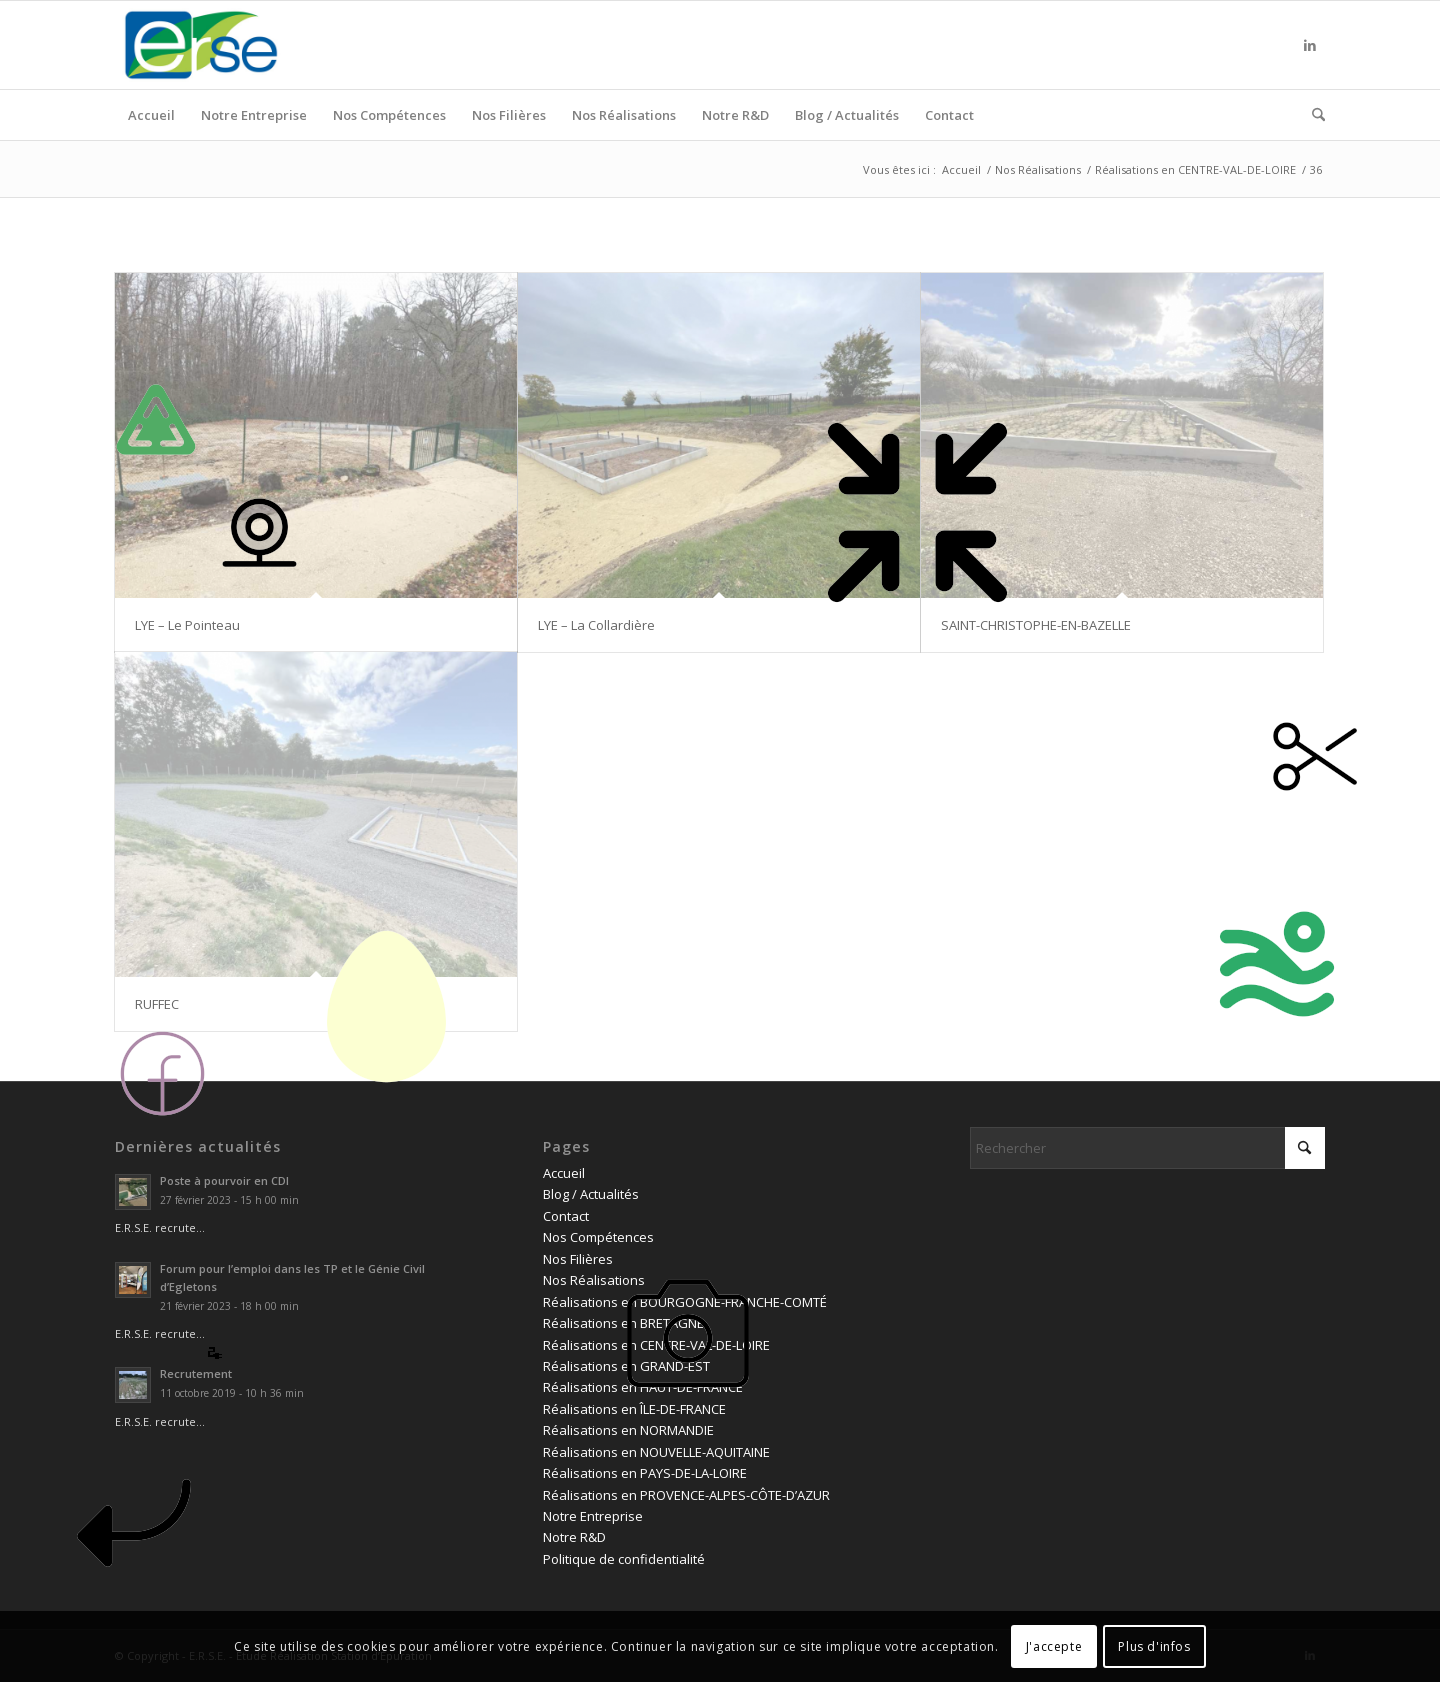 The image size is (1440, 1682). What do you see at coordinates (134, 1523) in the screenshot?
I see `reply to a message` at bounding box center [134, 1523].